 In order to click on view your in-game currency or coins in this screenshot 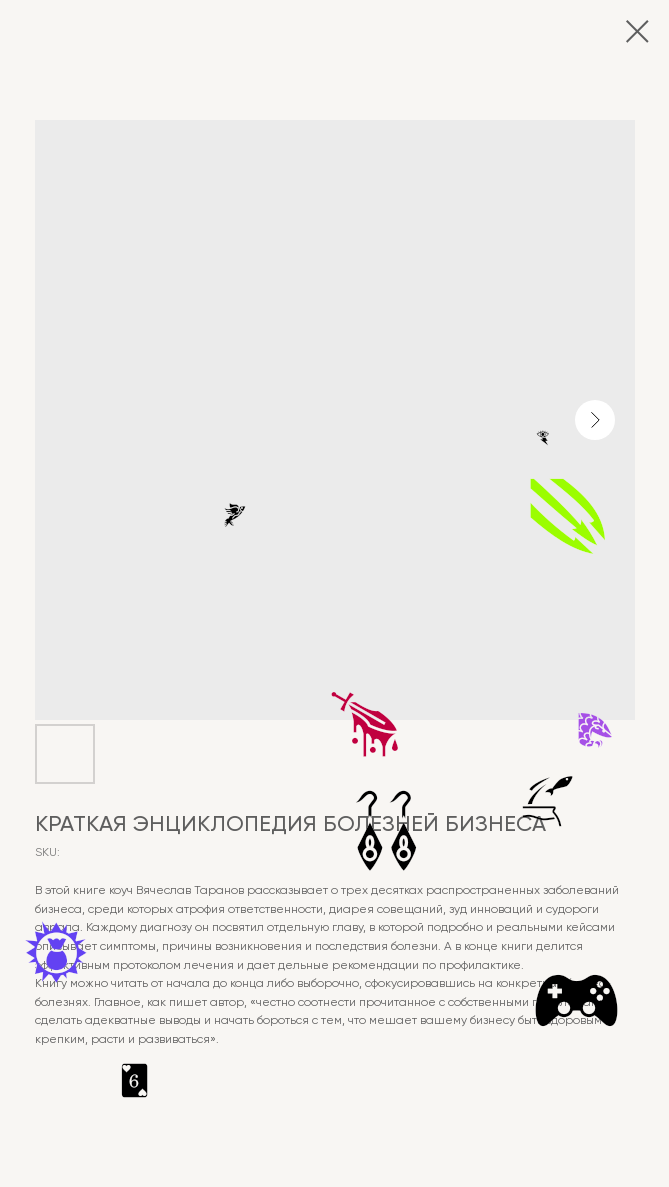, I will do `click(55, 951)`.